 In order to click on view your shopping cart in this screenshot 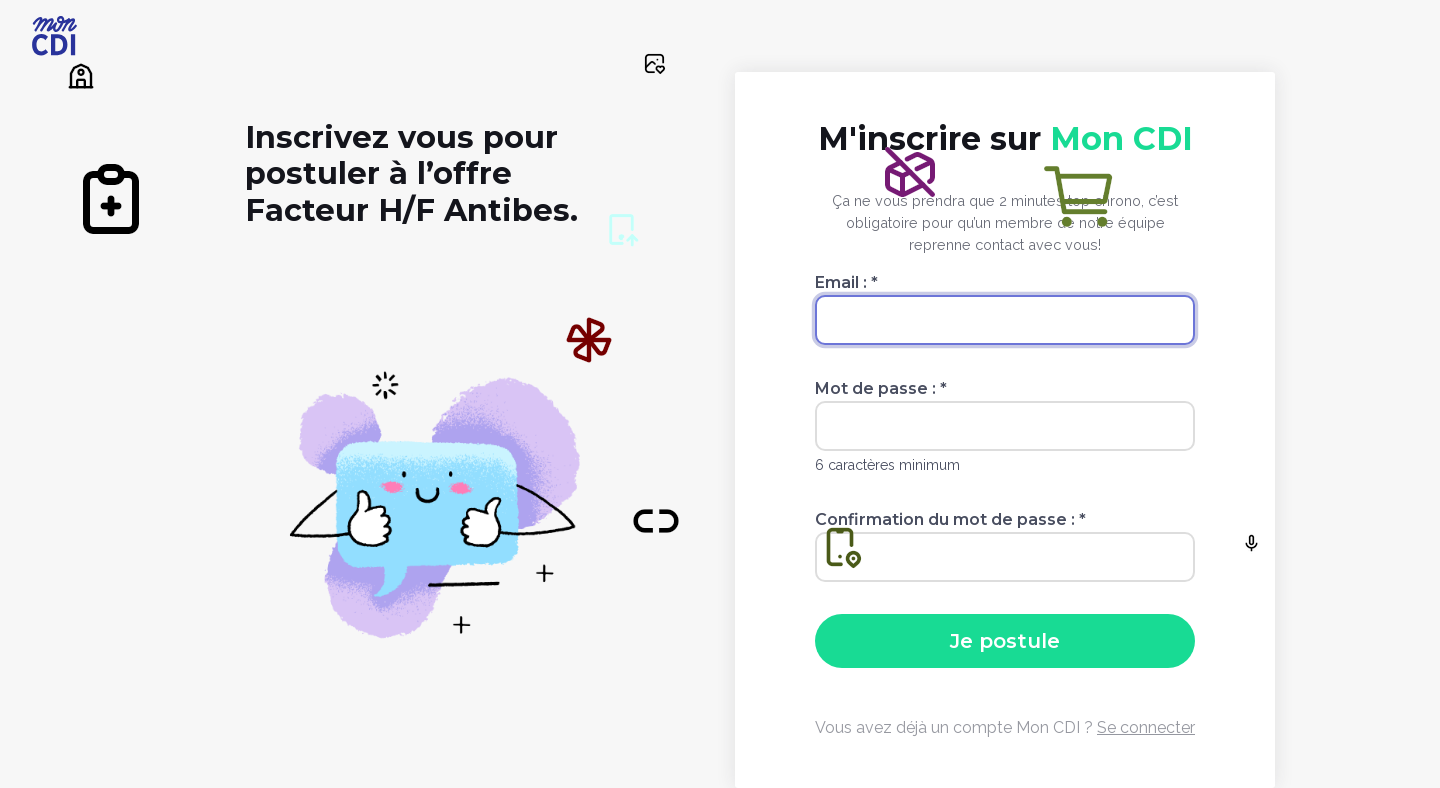, I will do `click(1079, 196)`.